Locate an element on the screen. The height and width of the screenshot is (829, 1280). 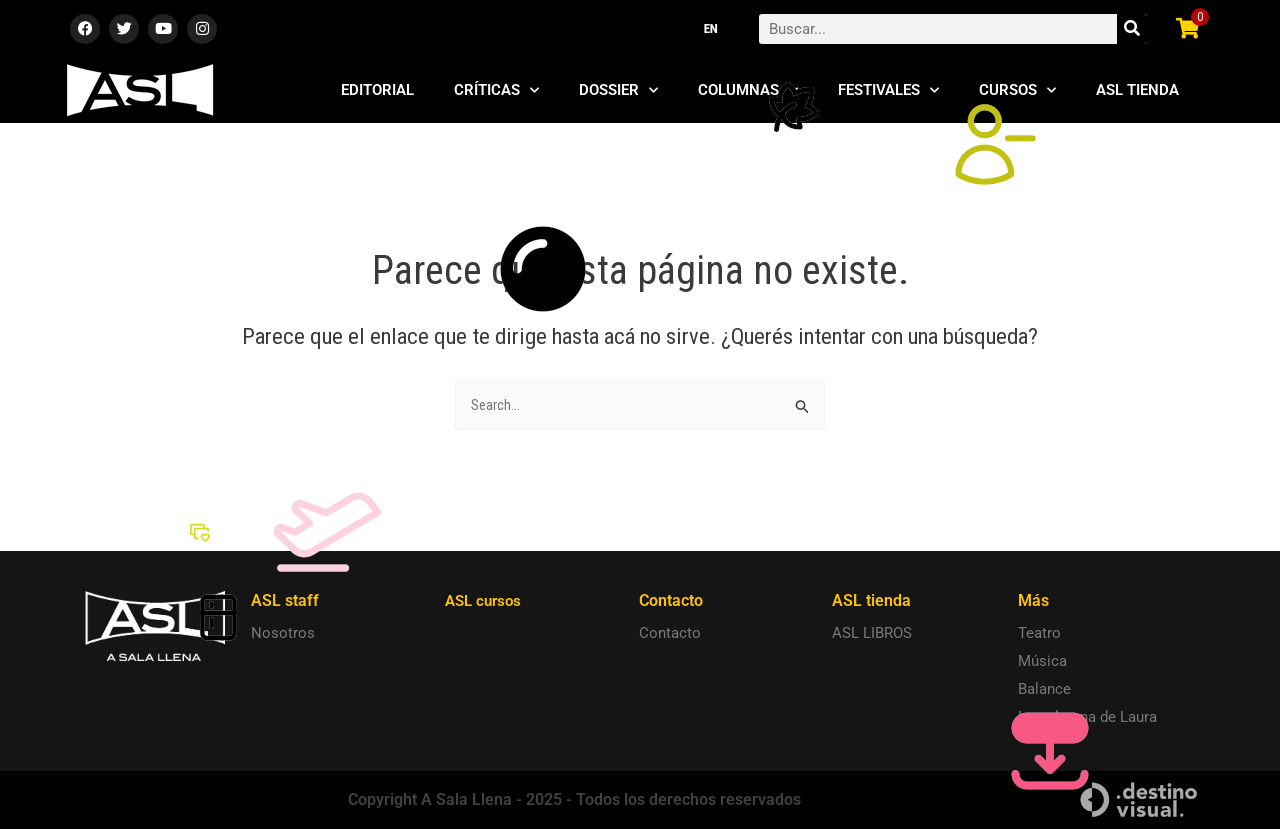
donate or send money to a cause you love is located at coordinates (199, 531).